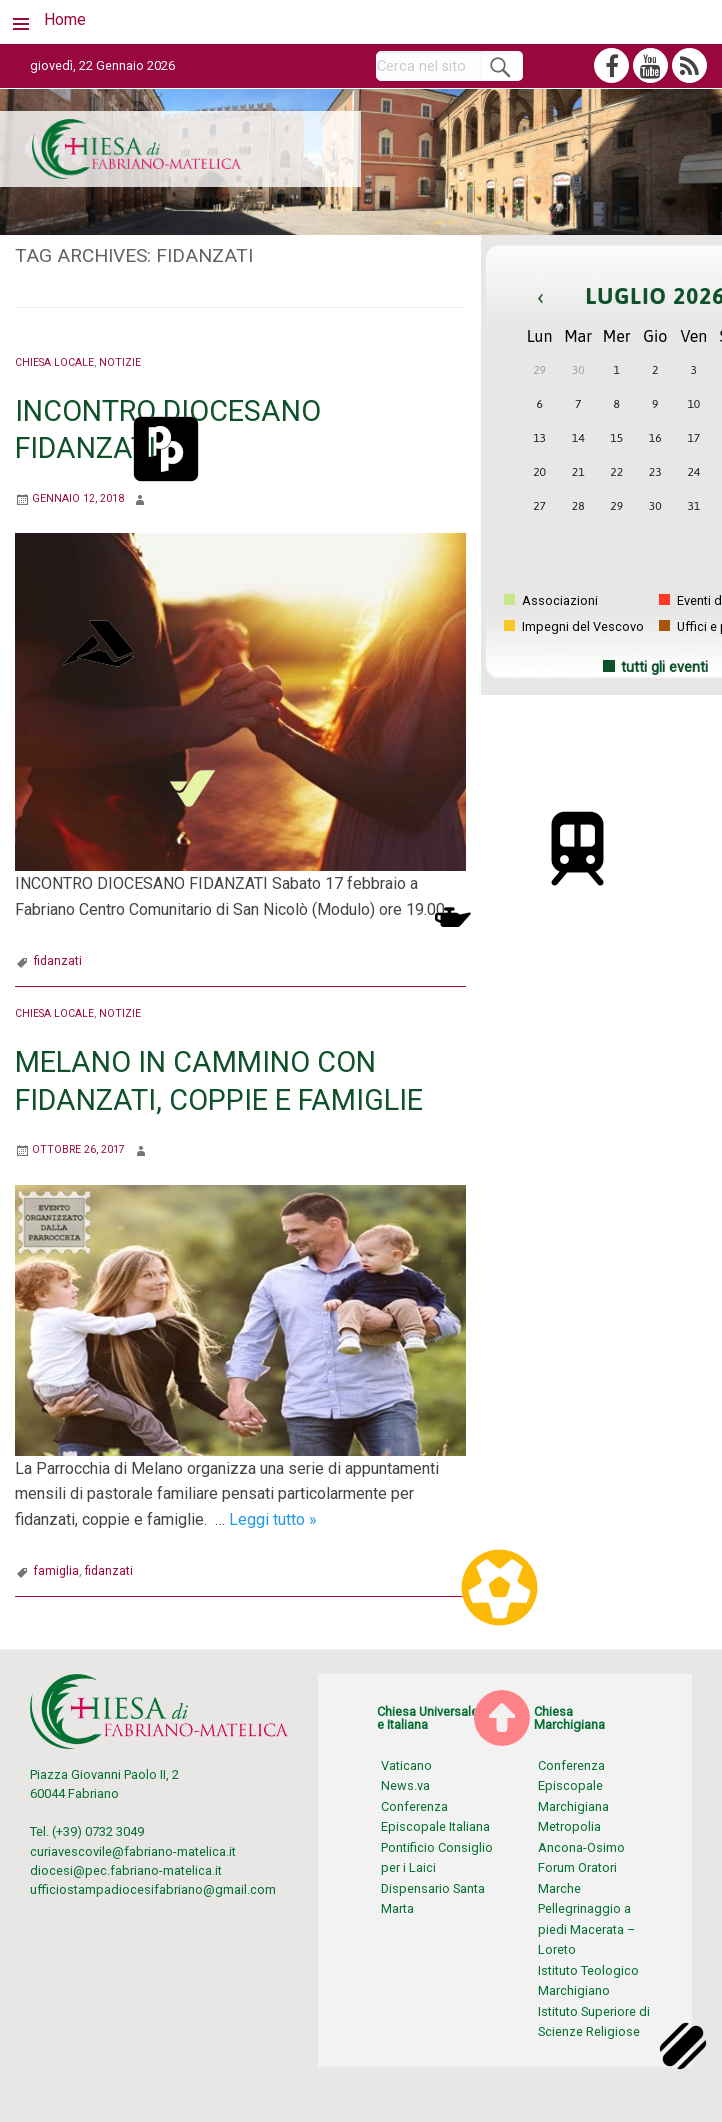  I want to click on access sports or football-related content, so click(499, 1587).